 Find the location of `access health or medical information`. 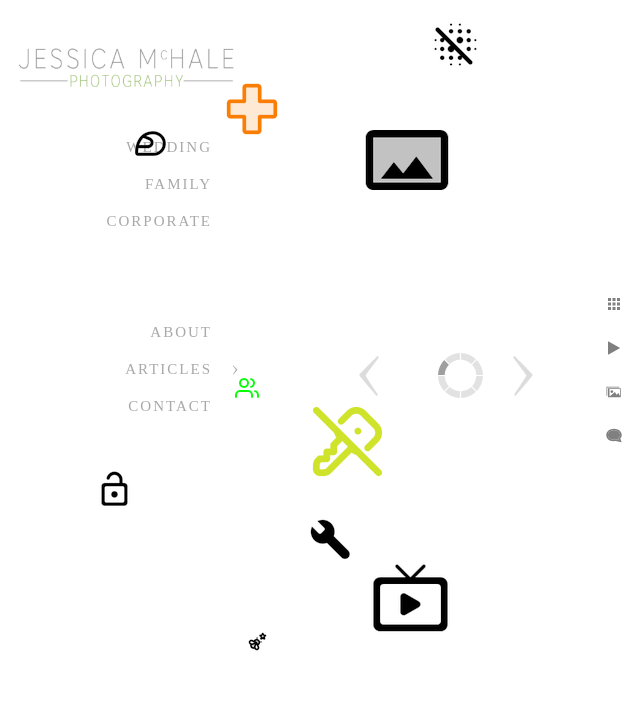

access health or medical information is located at coordinates (252, 109).